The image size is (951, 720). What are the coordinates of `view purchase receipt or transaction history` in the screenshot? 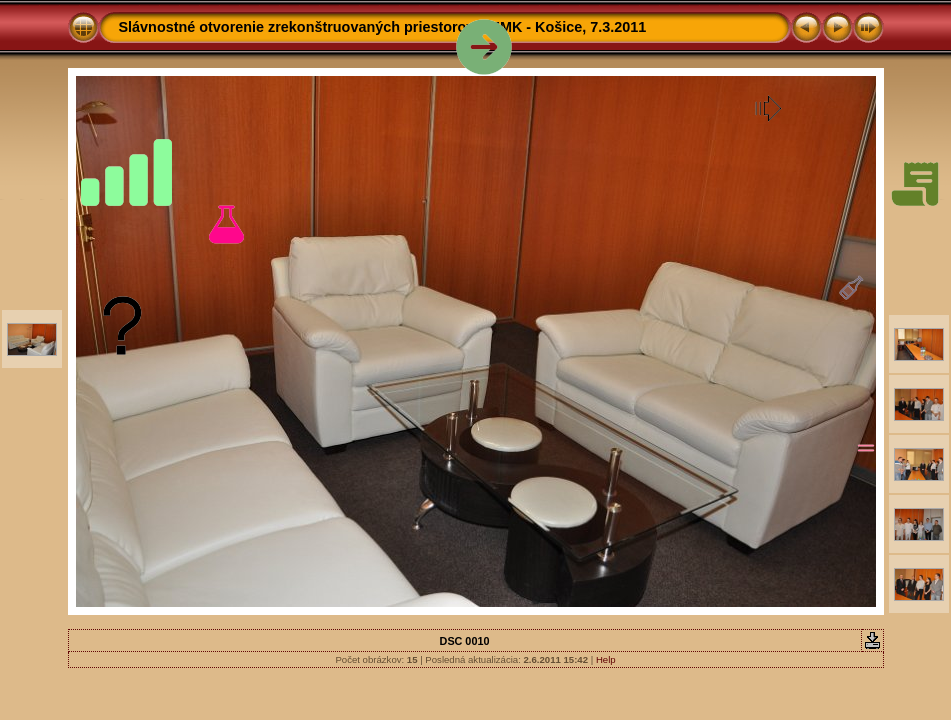 It's located at (915, 184).